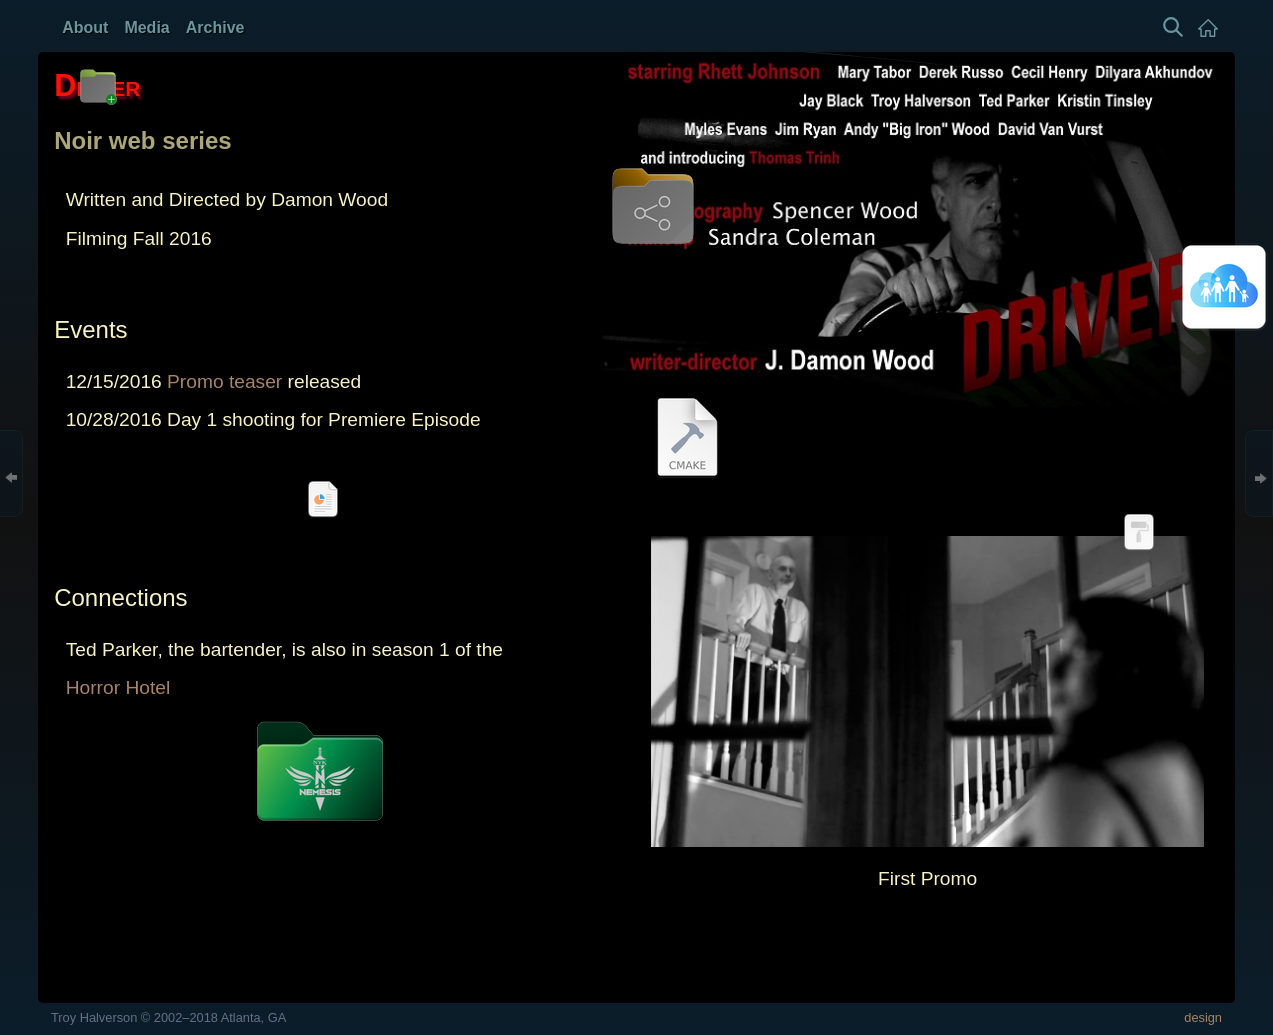 The height and width of the screenshot is (1035, 1273). I want to click on a cmake configuration file, so click(687, 438).